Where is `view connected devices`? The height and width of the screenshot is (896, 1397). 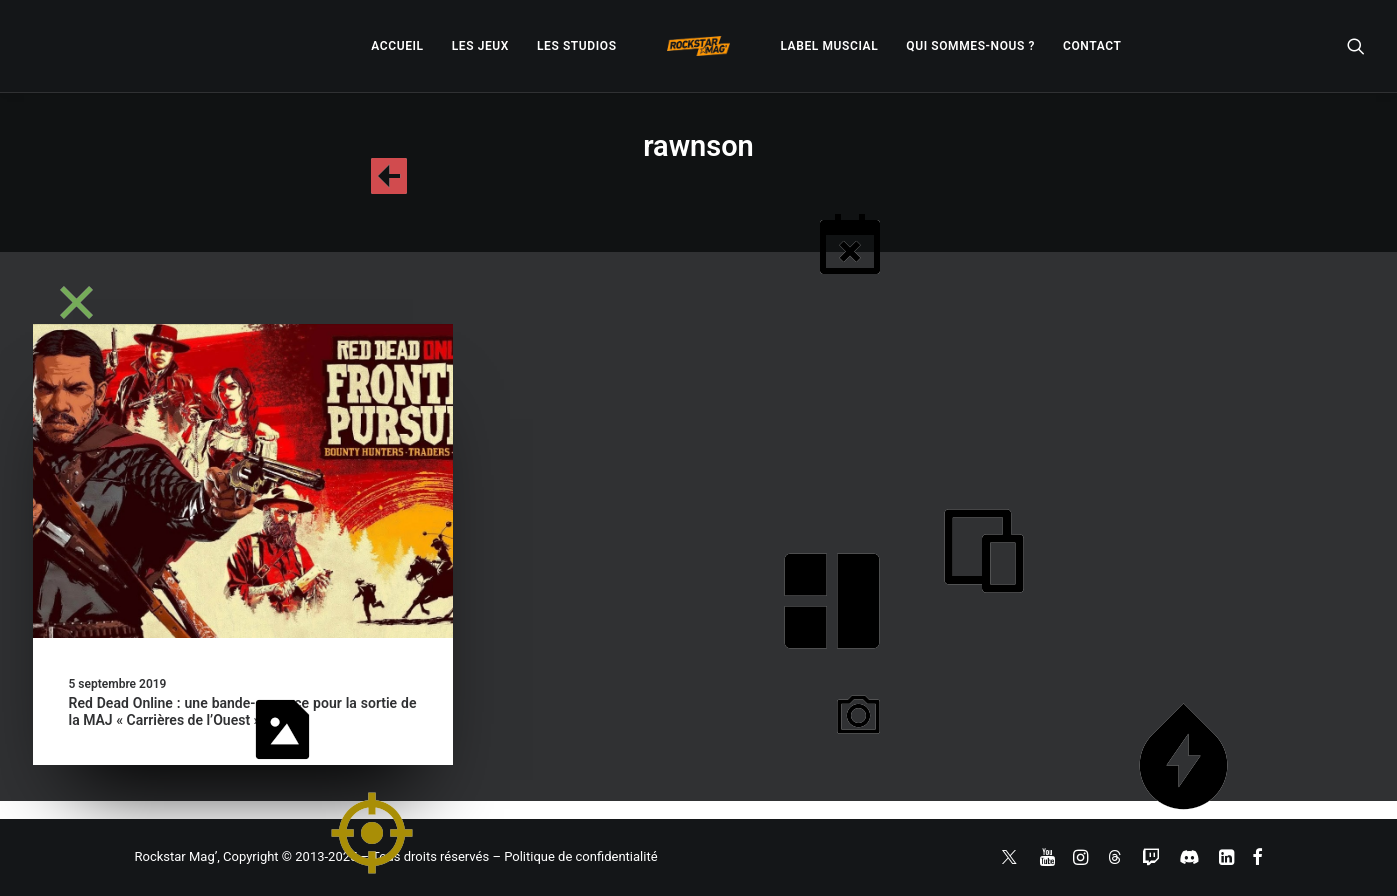 view connected devices is located at coordinates (982, 551).